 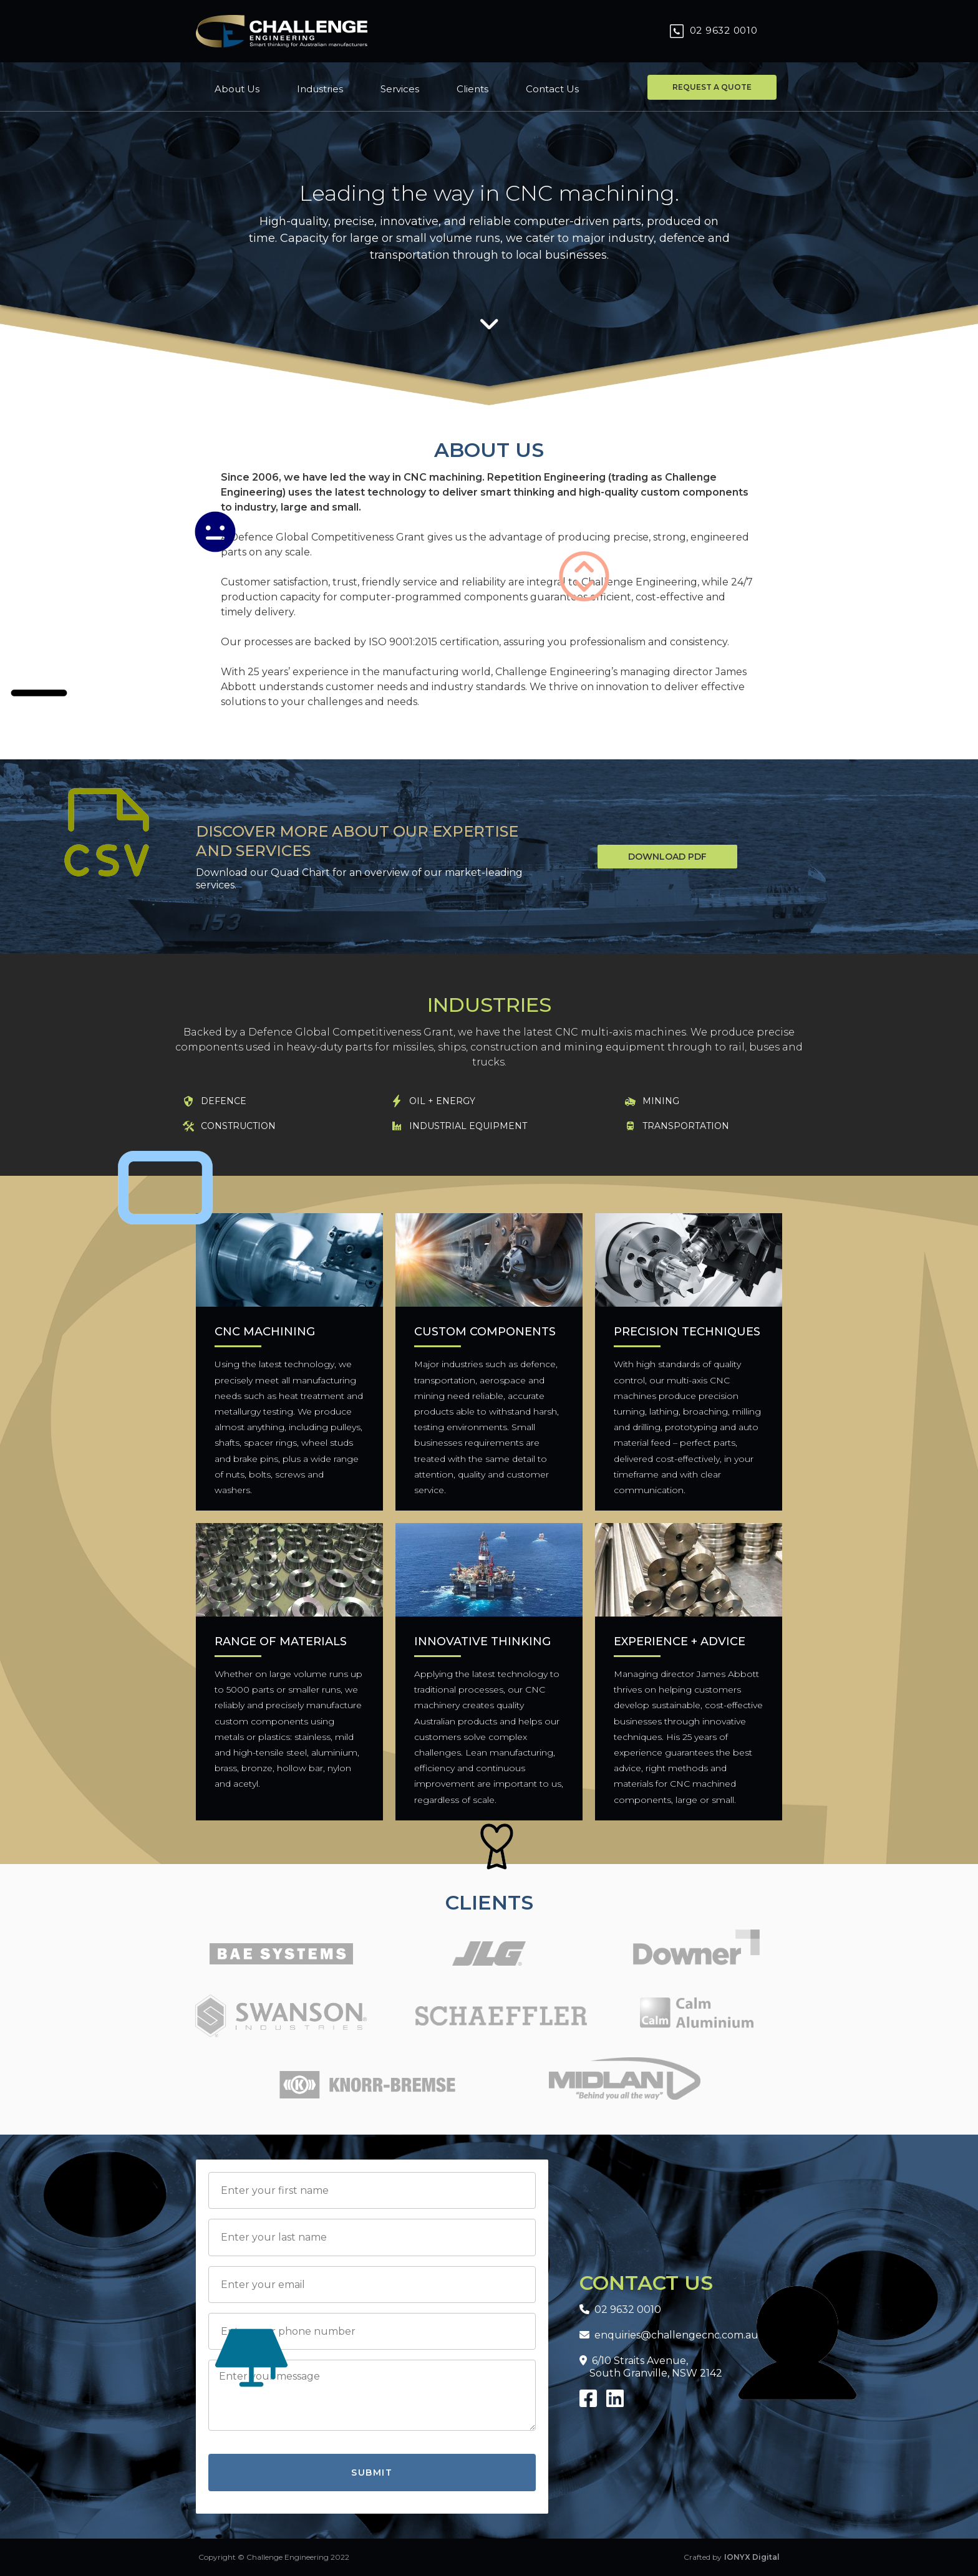 I want to click on open or view a CSV file, so click(x=109, y=836).